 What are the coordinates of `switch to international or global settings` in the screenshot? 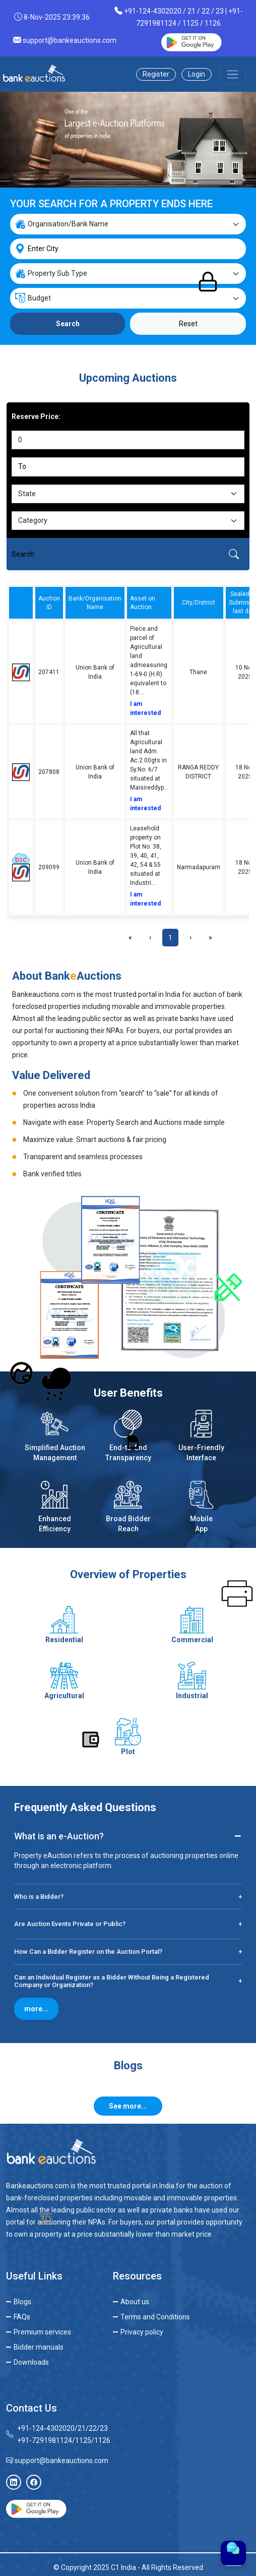 It's located at (21, 1373).